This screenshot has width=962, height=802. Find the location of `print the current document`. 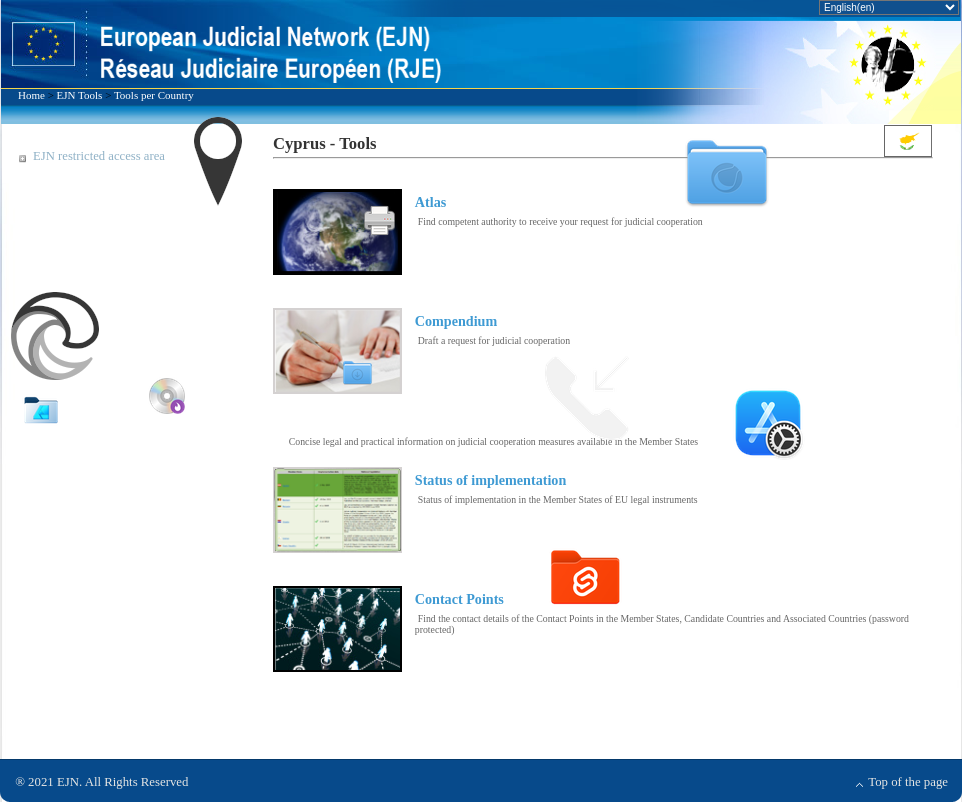

print the current document is located at coordinates (379, 220).